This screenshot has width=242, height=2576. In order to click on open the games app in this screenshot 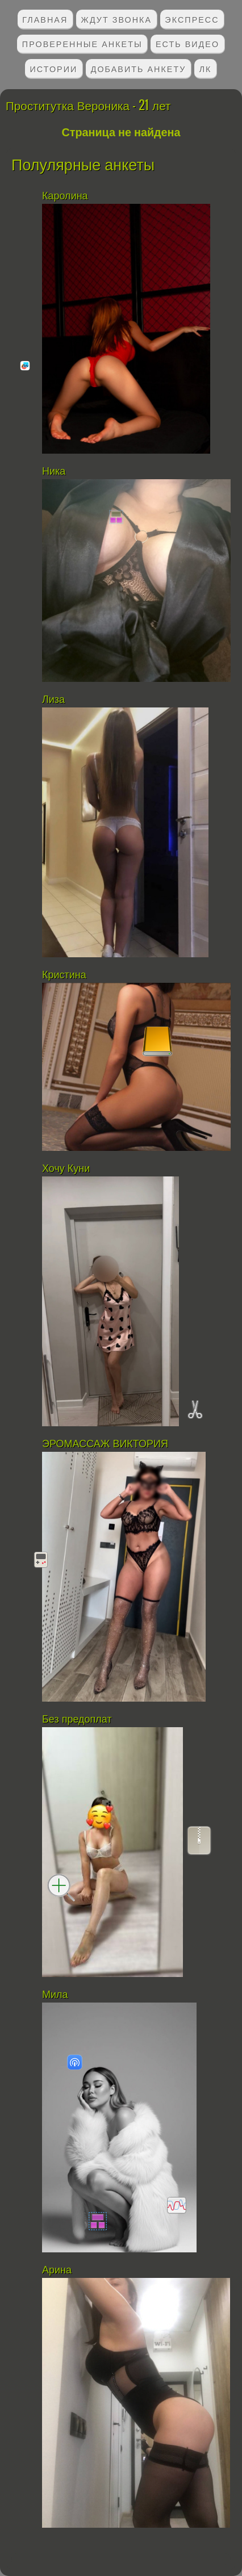, I will do `click(41, 1560)`.